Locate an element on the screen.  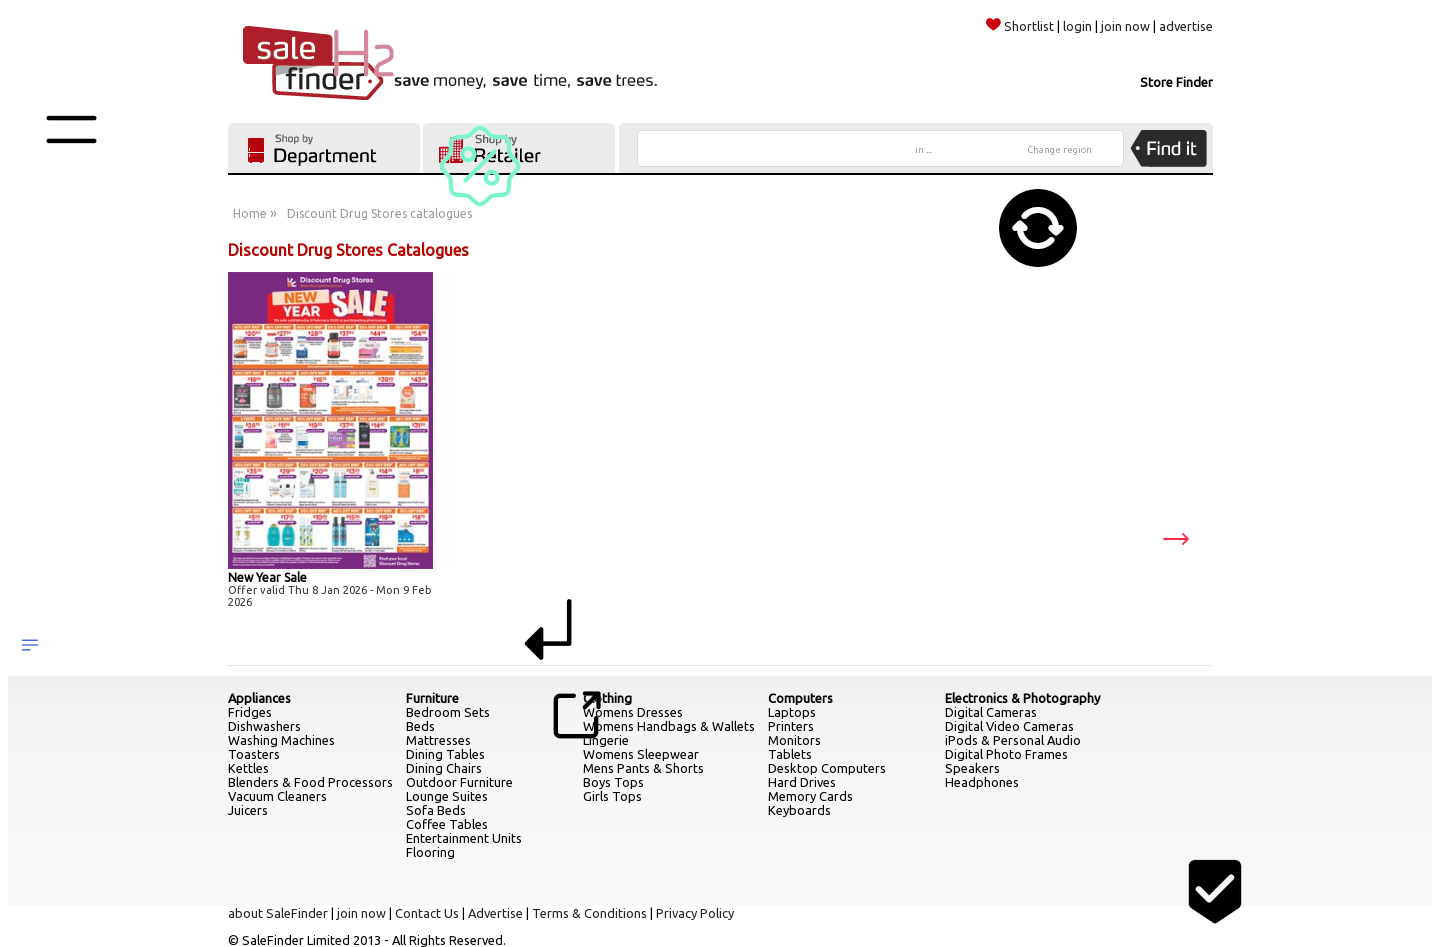
open menu or navigation options is located at coordinates (71, 129).